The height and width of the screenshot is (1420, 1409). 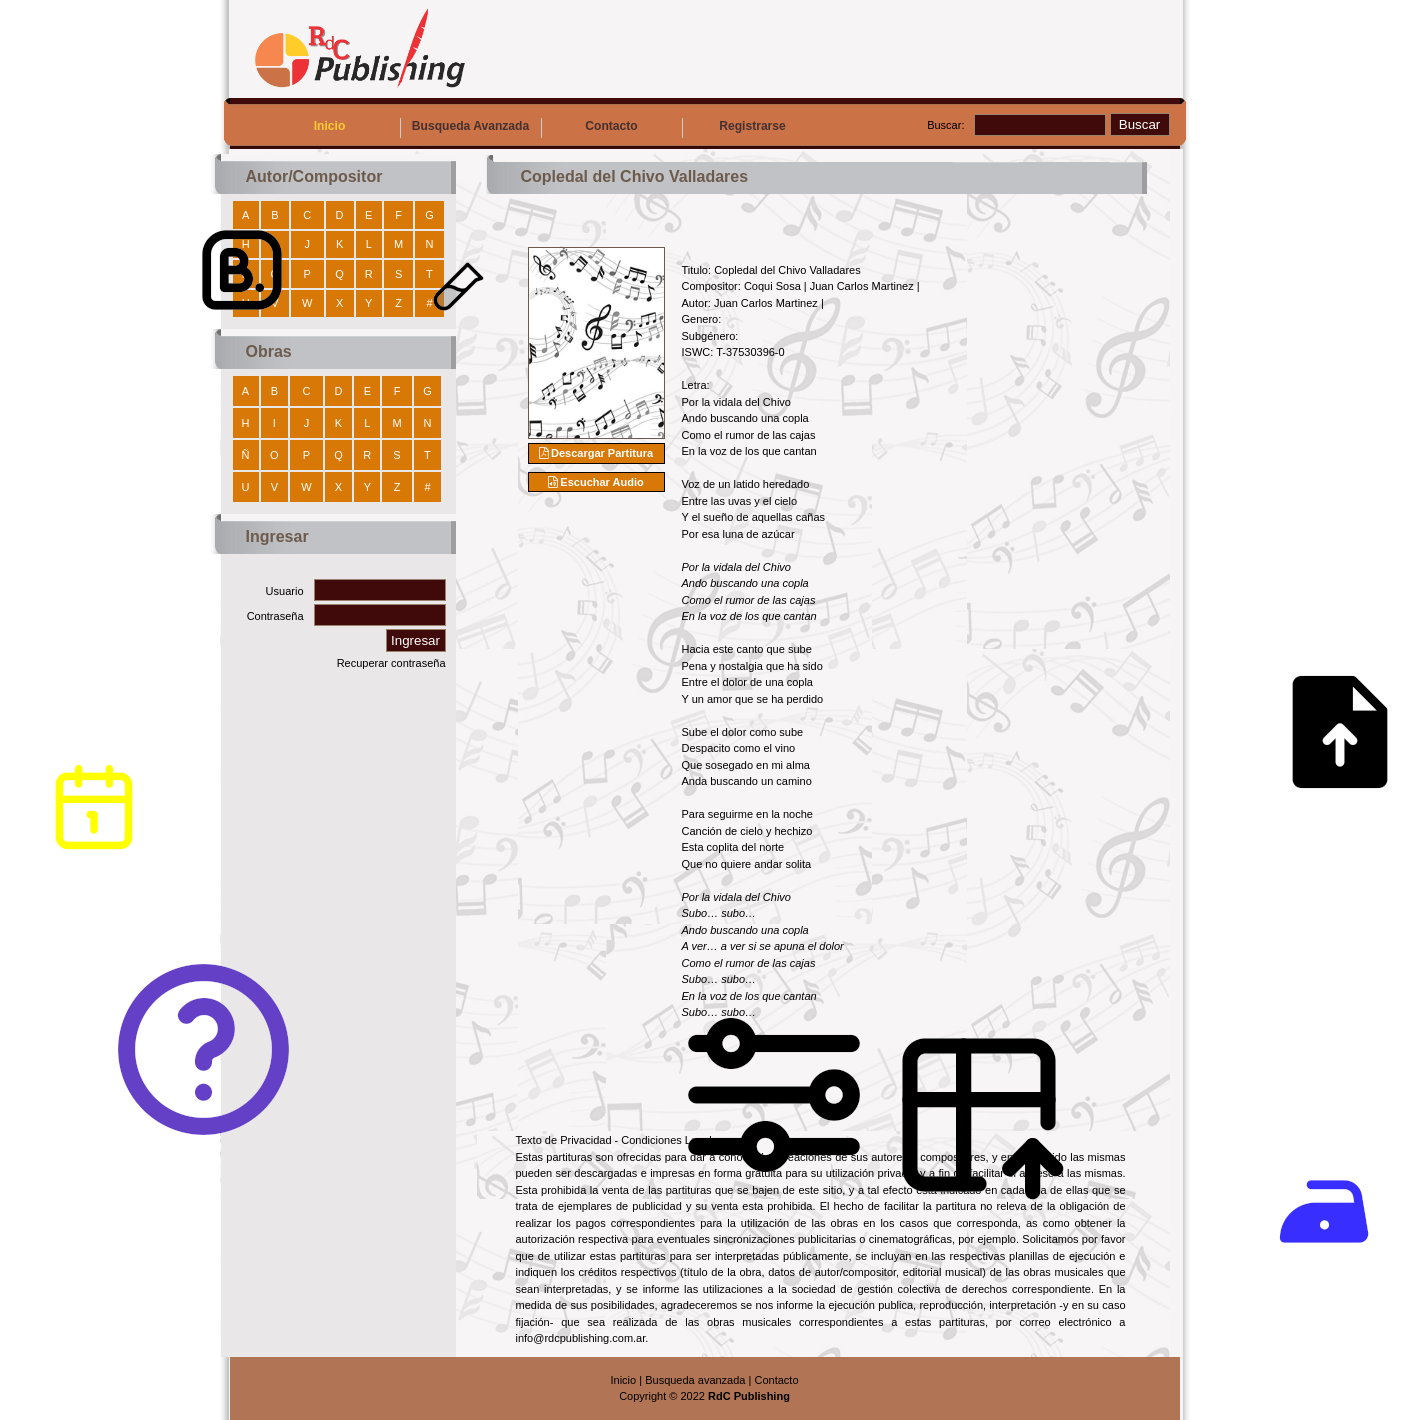 I want to click on indicates clothing requires ironing, so click(x=1324, y=1211).